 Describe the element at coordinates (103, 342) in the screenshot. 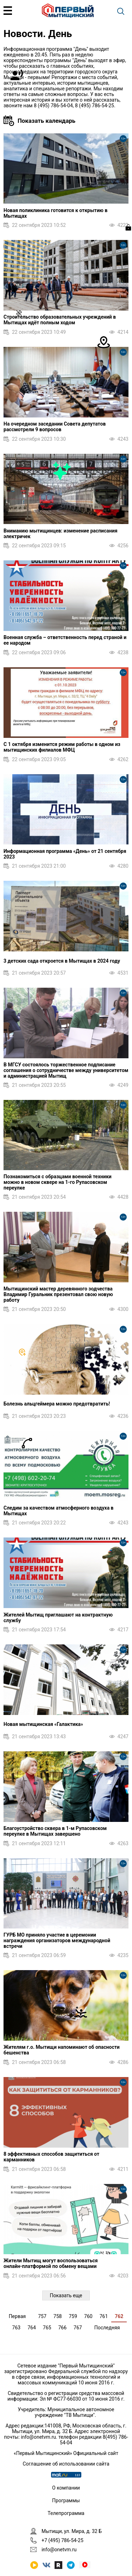

I see `view location area or zone on map` at that location.